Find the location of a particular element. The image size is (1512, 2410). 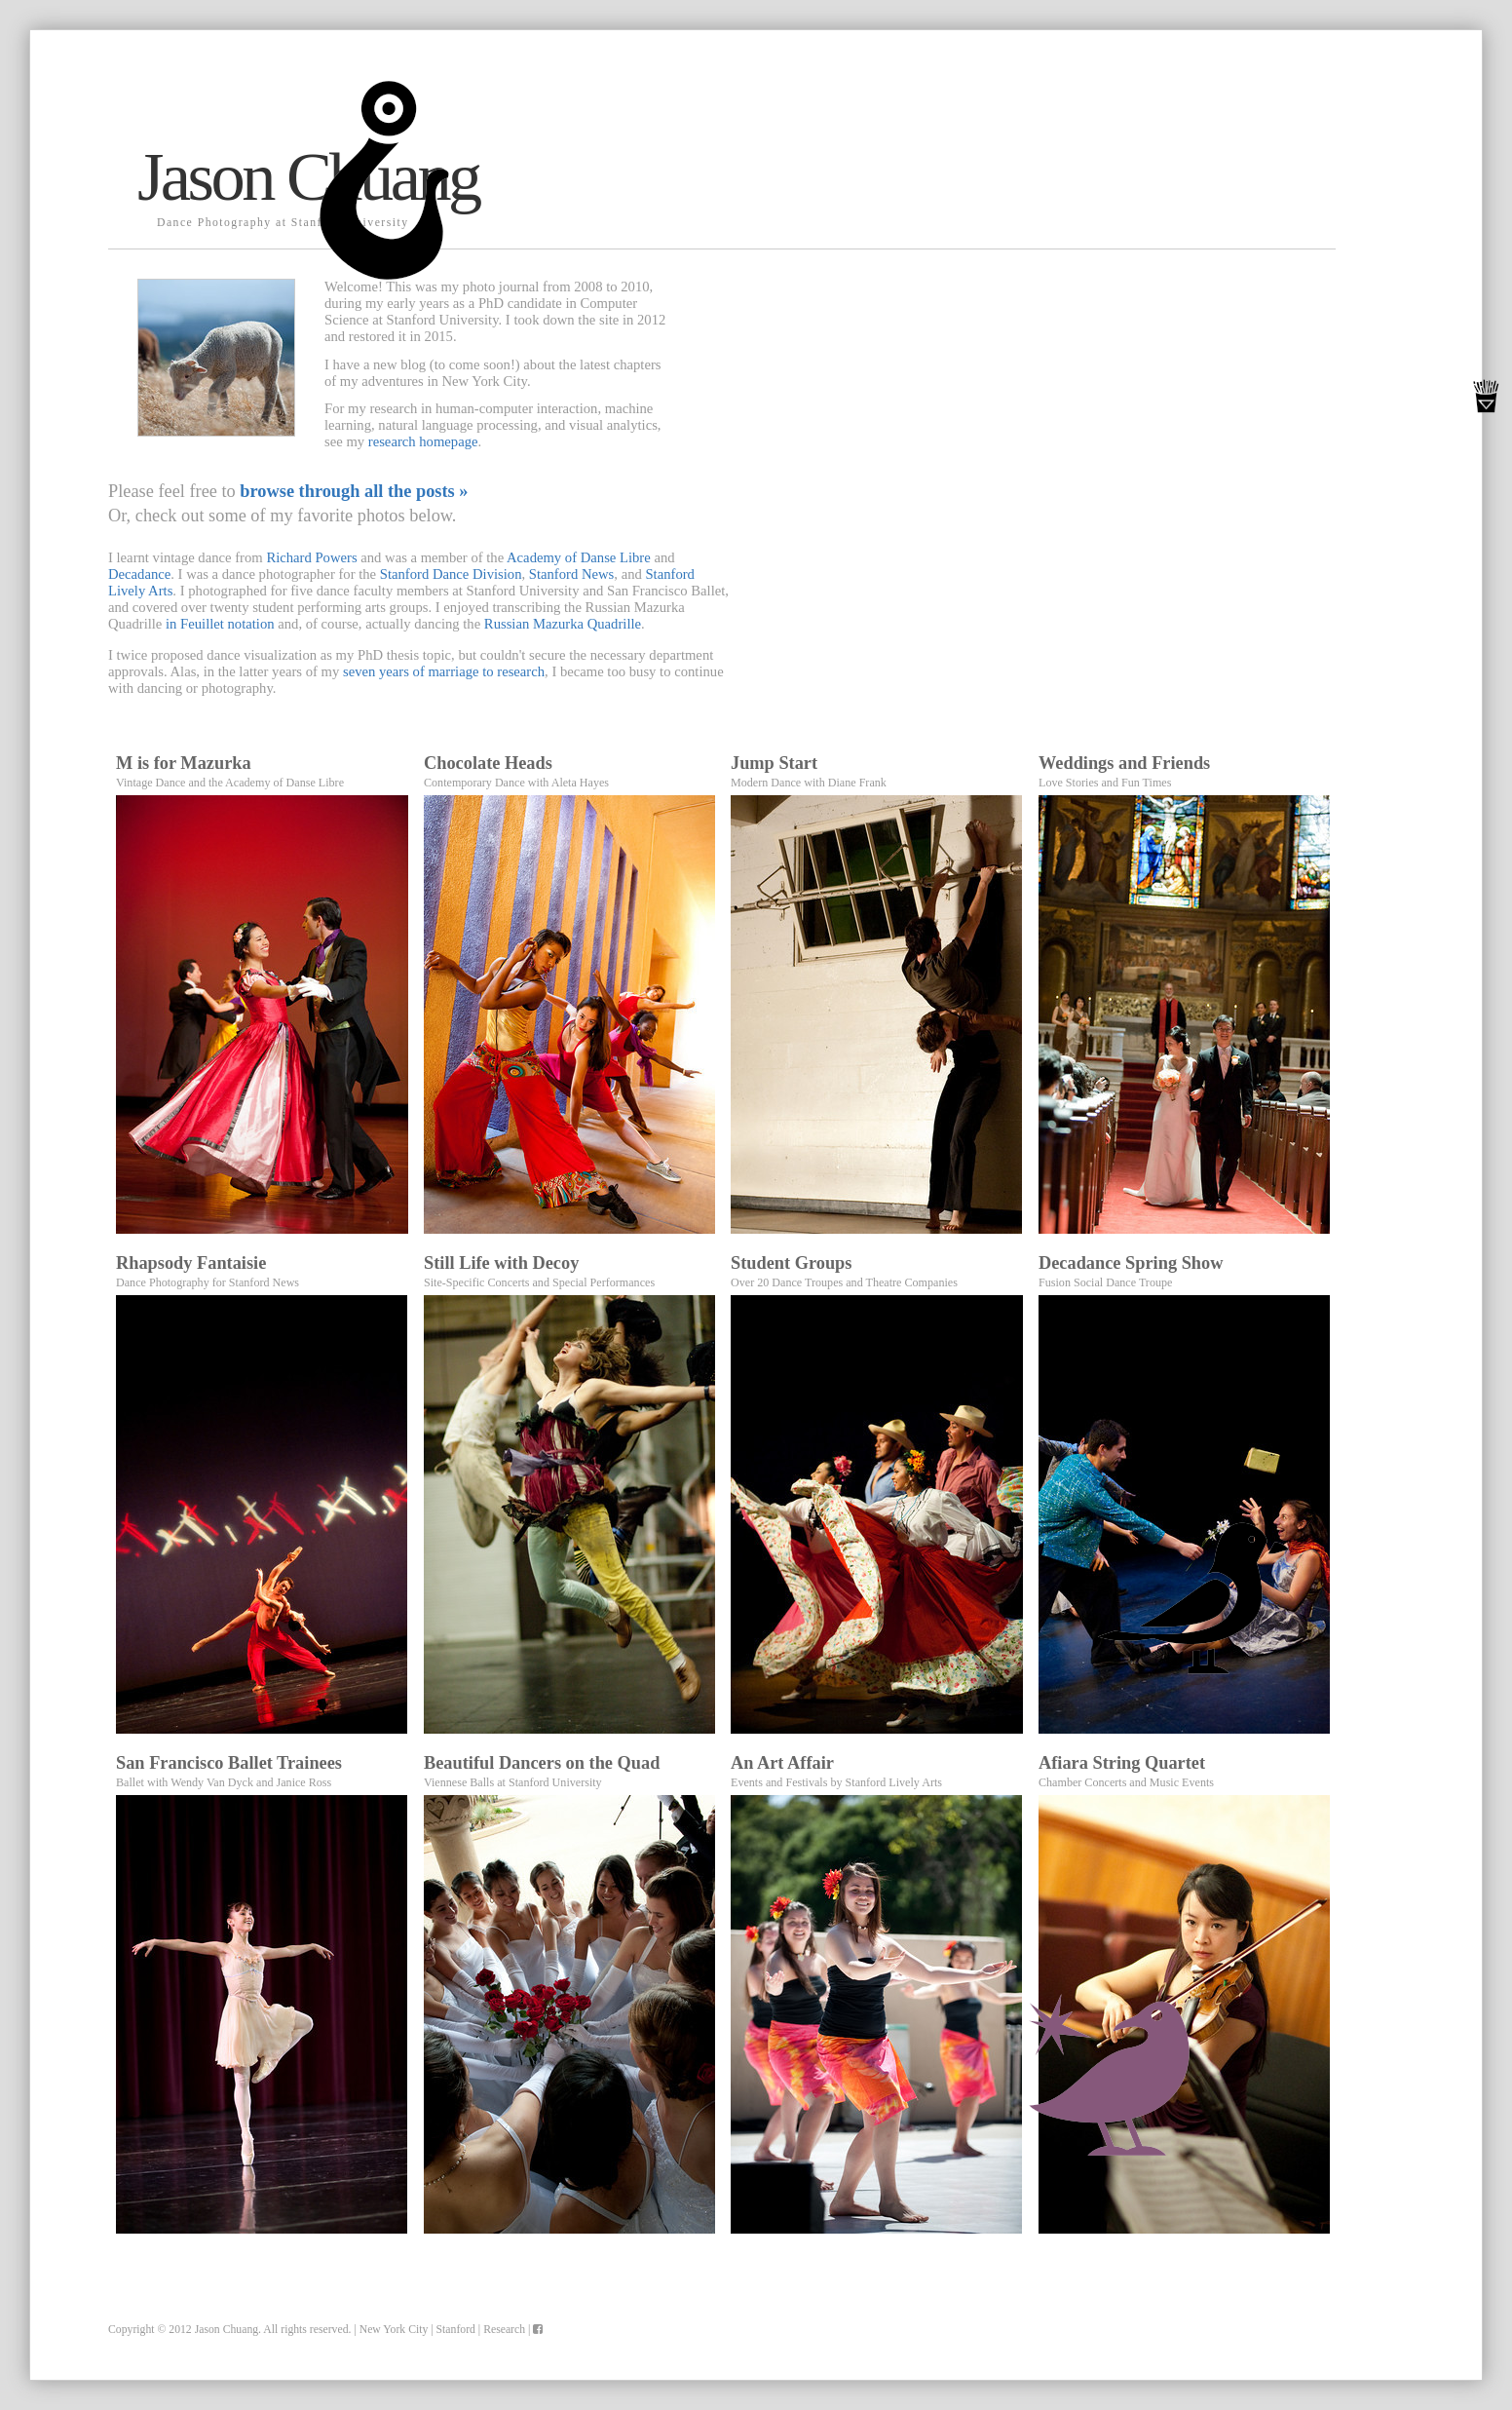

indicates a distraction or interruption event is located at coordinates (1110, 2074).